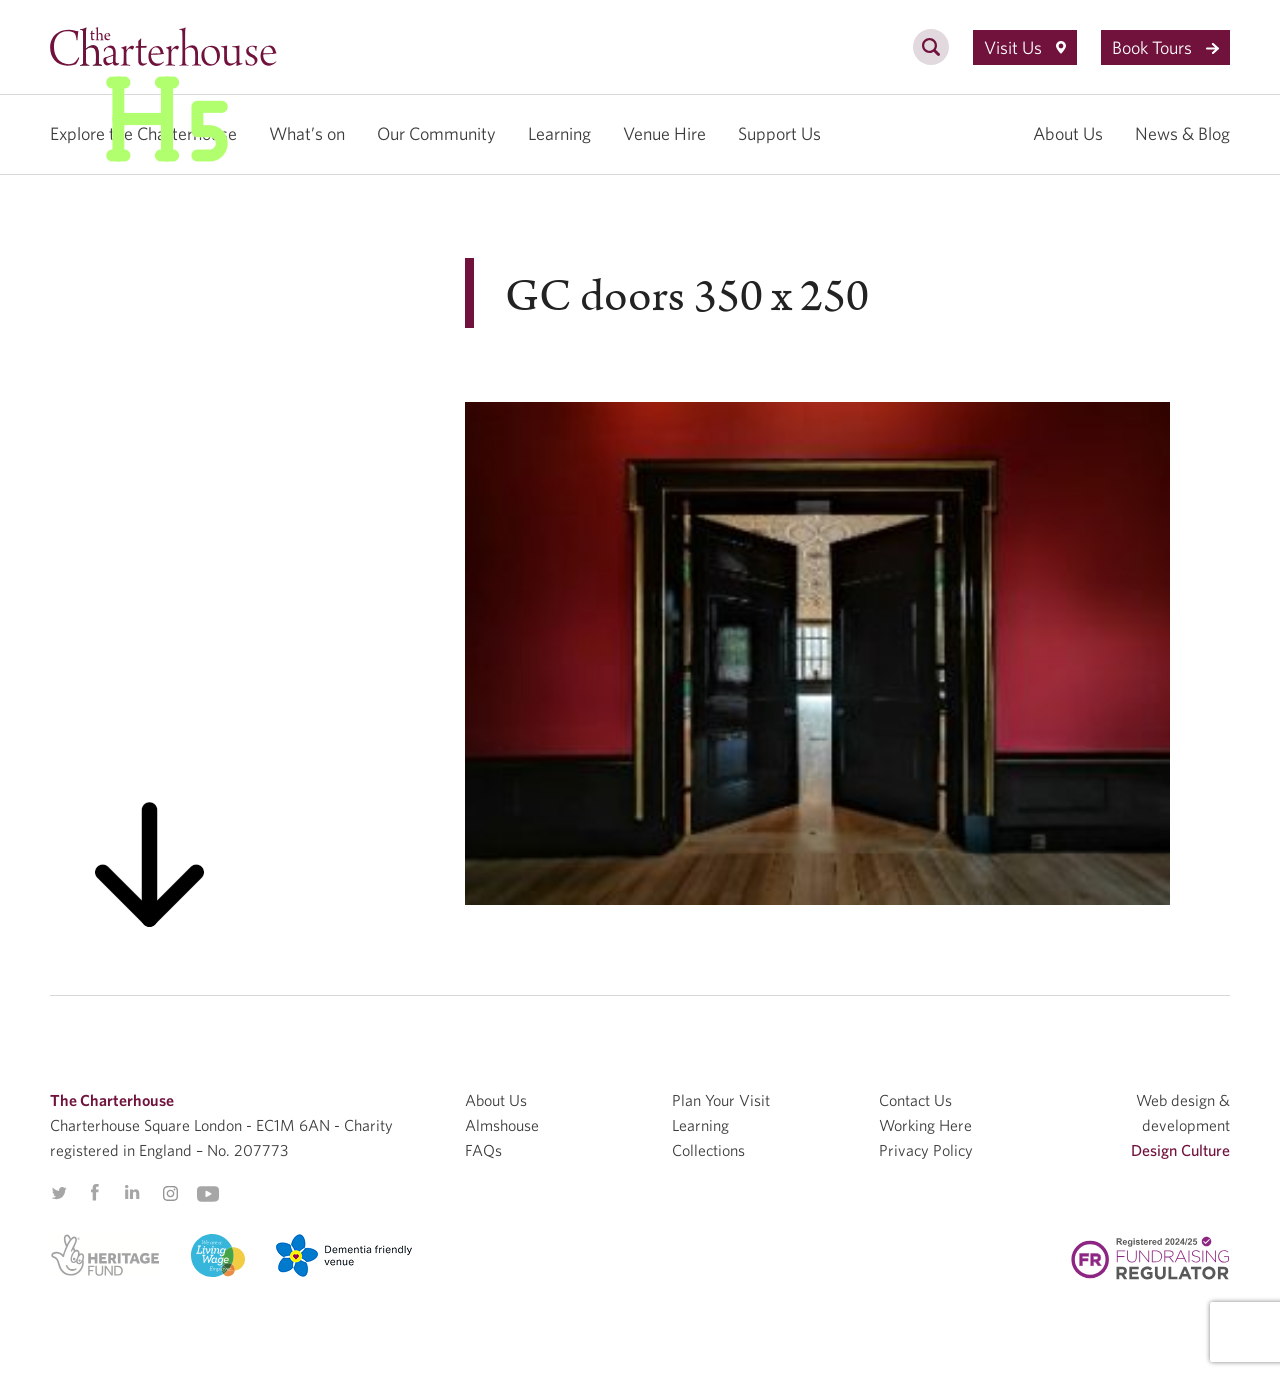 The width and height of the screenshot is (1280, 1376). Describe the element at coordinates (167, 119) in the screenshot. I see `format text as heading level 5` at that location.